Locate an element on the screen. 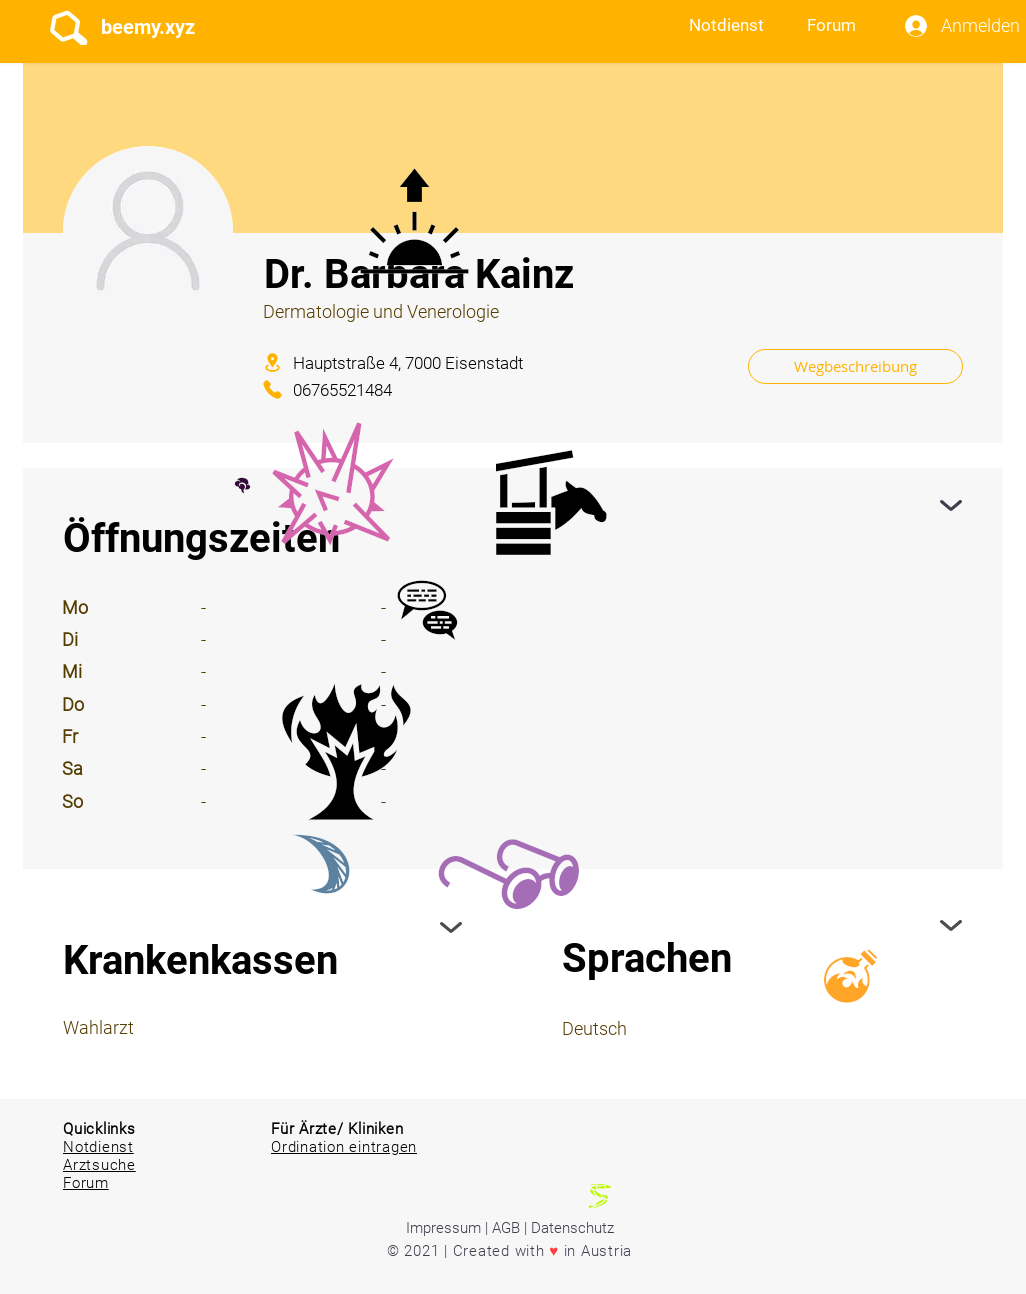 This screenshot has height=1294, width=1026. indicates a fire hazard or wildfire event is located at coordinates (348, 752).